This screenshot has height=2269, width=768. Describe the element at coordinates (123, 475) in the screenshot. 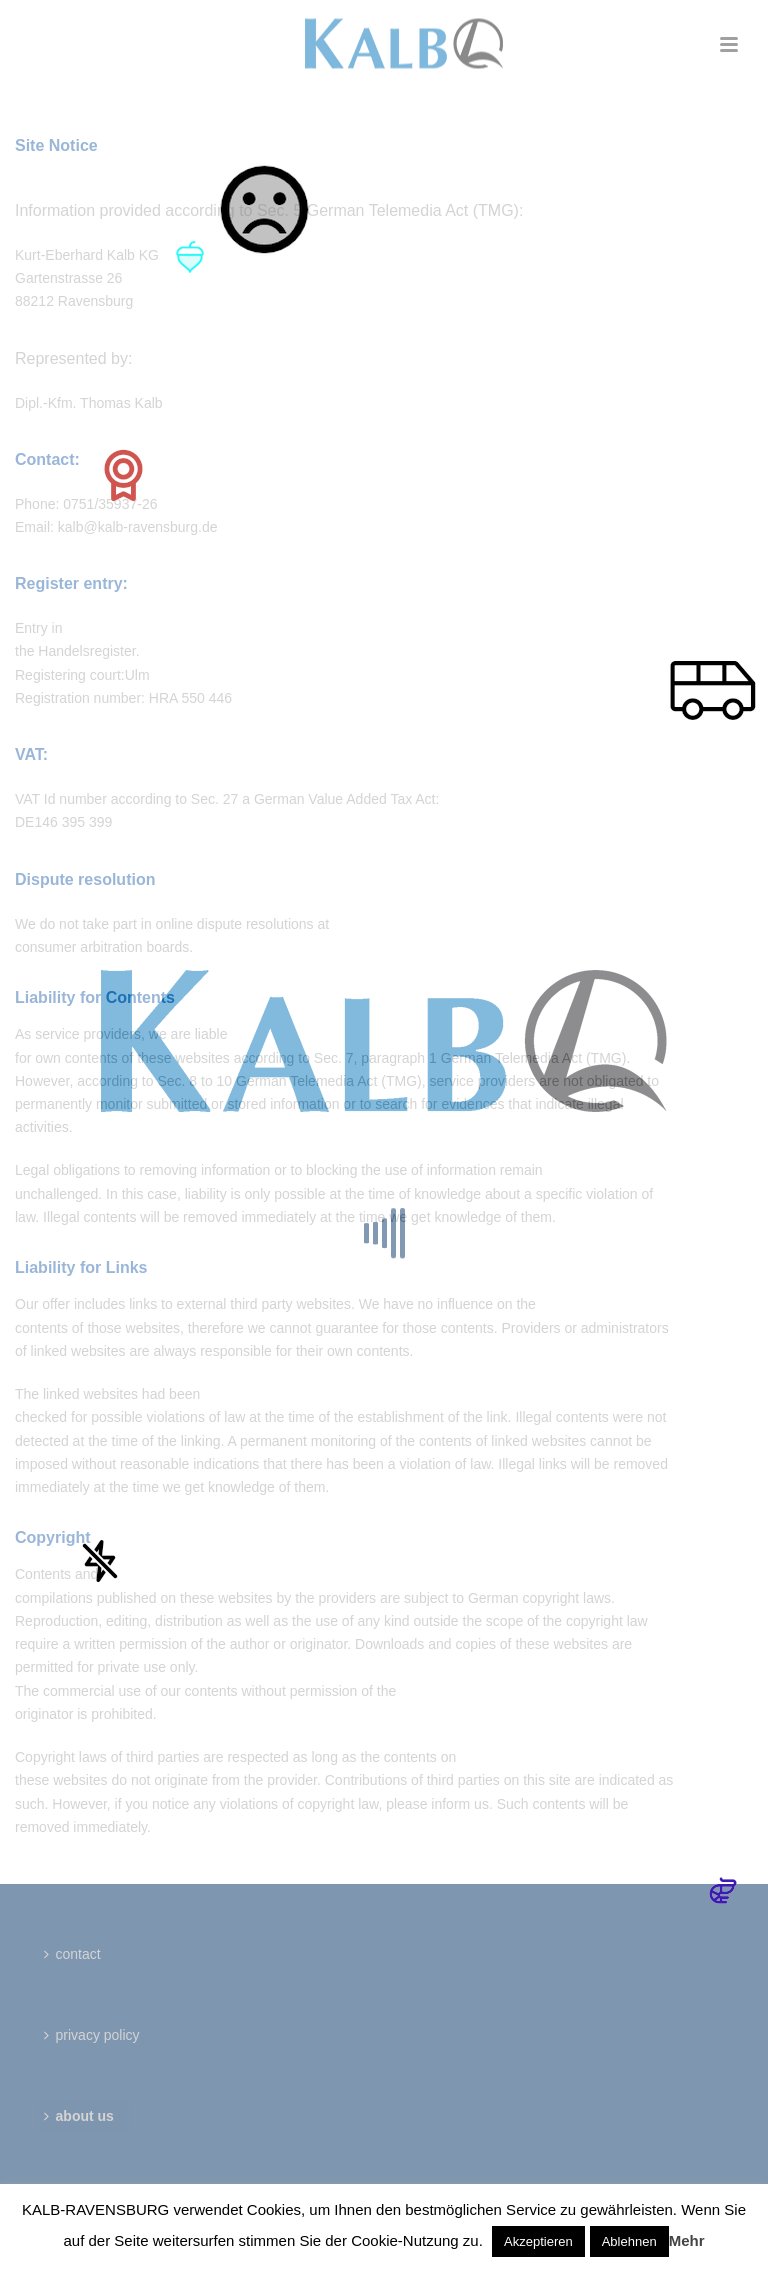

I see `view achievements or awards` at that location.